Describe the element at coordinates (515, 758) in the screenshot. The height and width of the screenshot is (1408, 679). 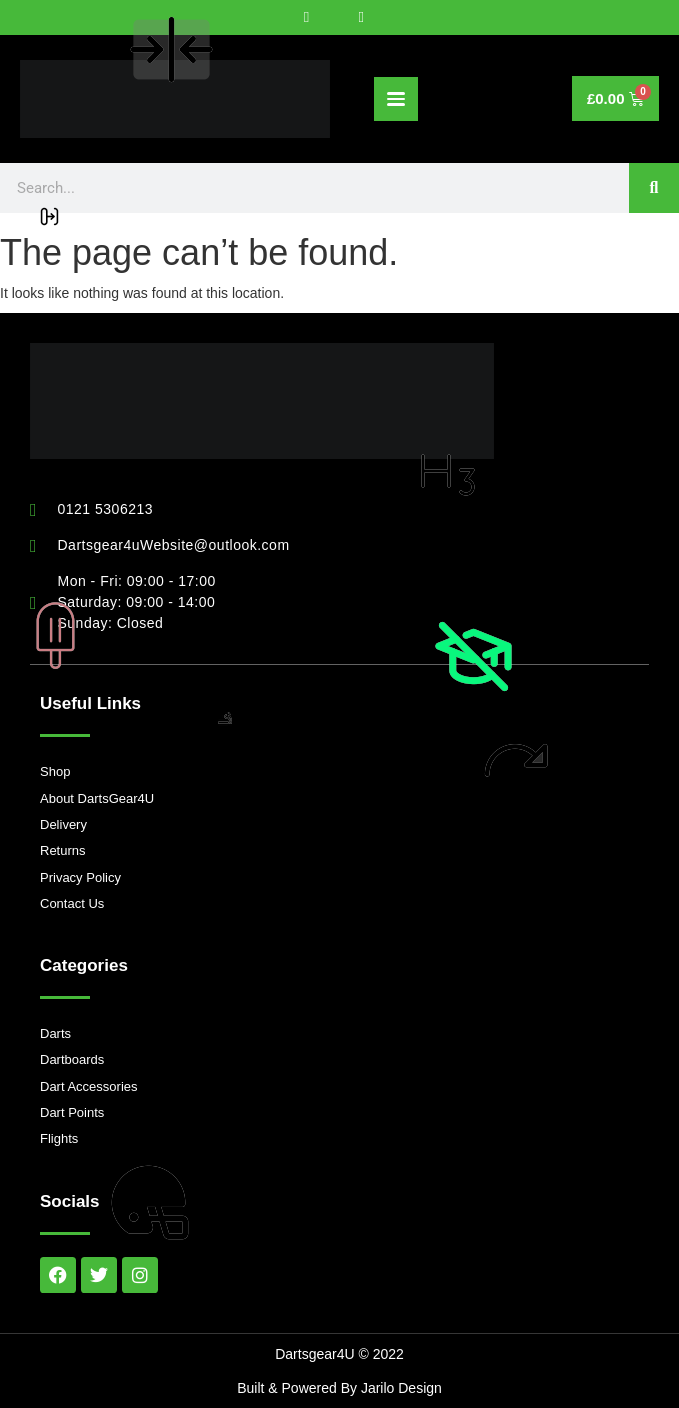
I see `redo an action` at that location.